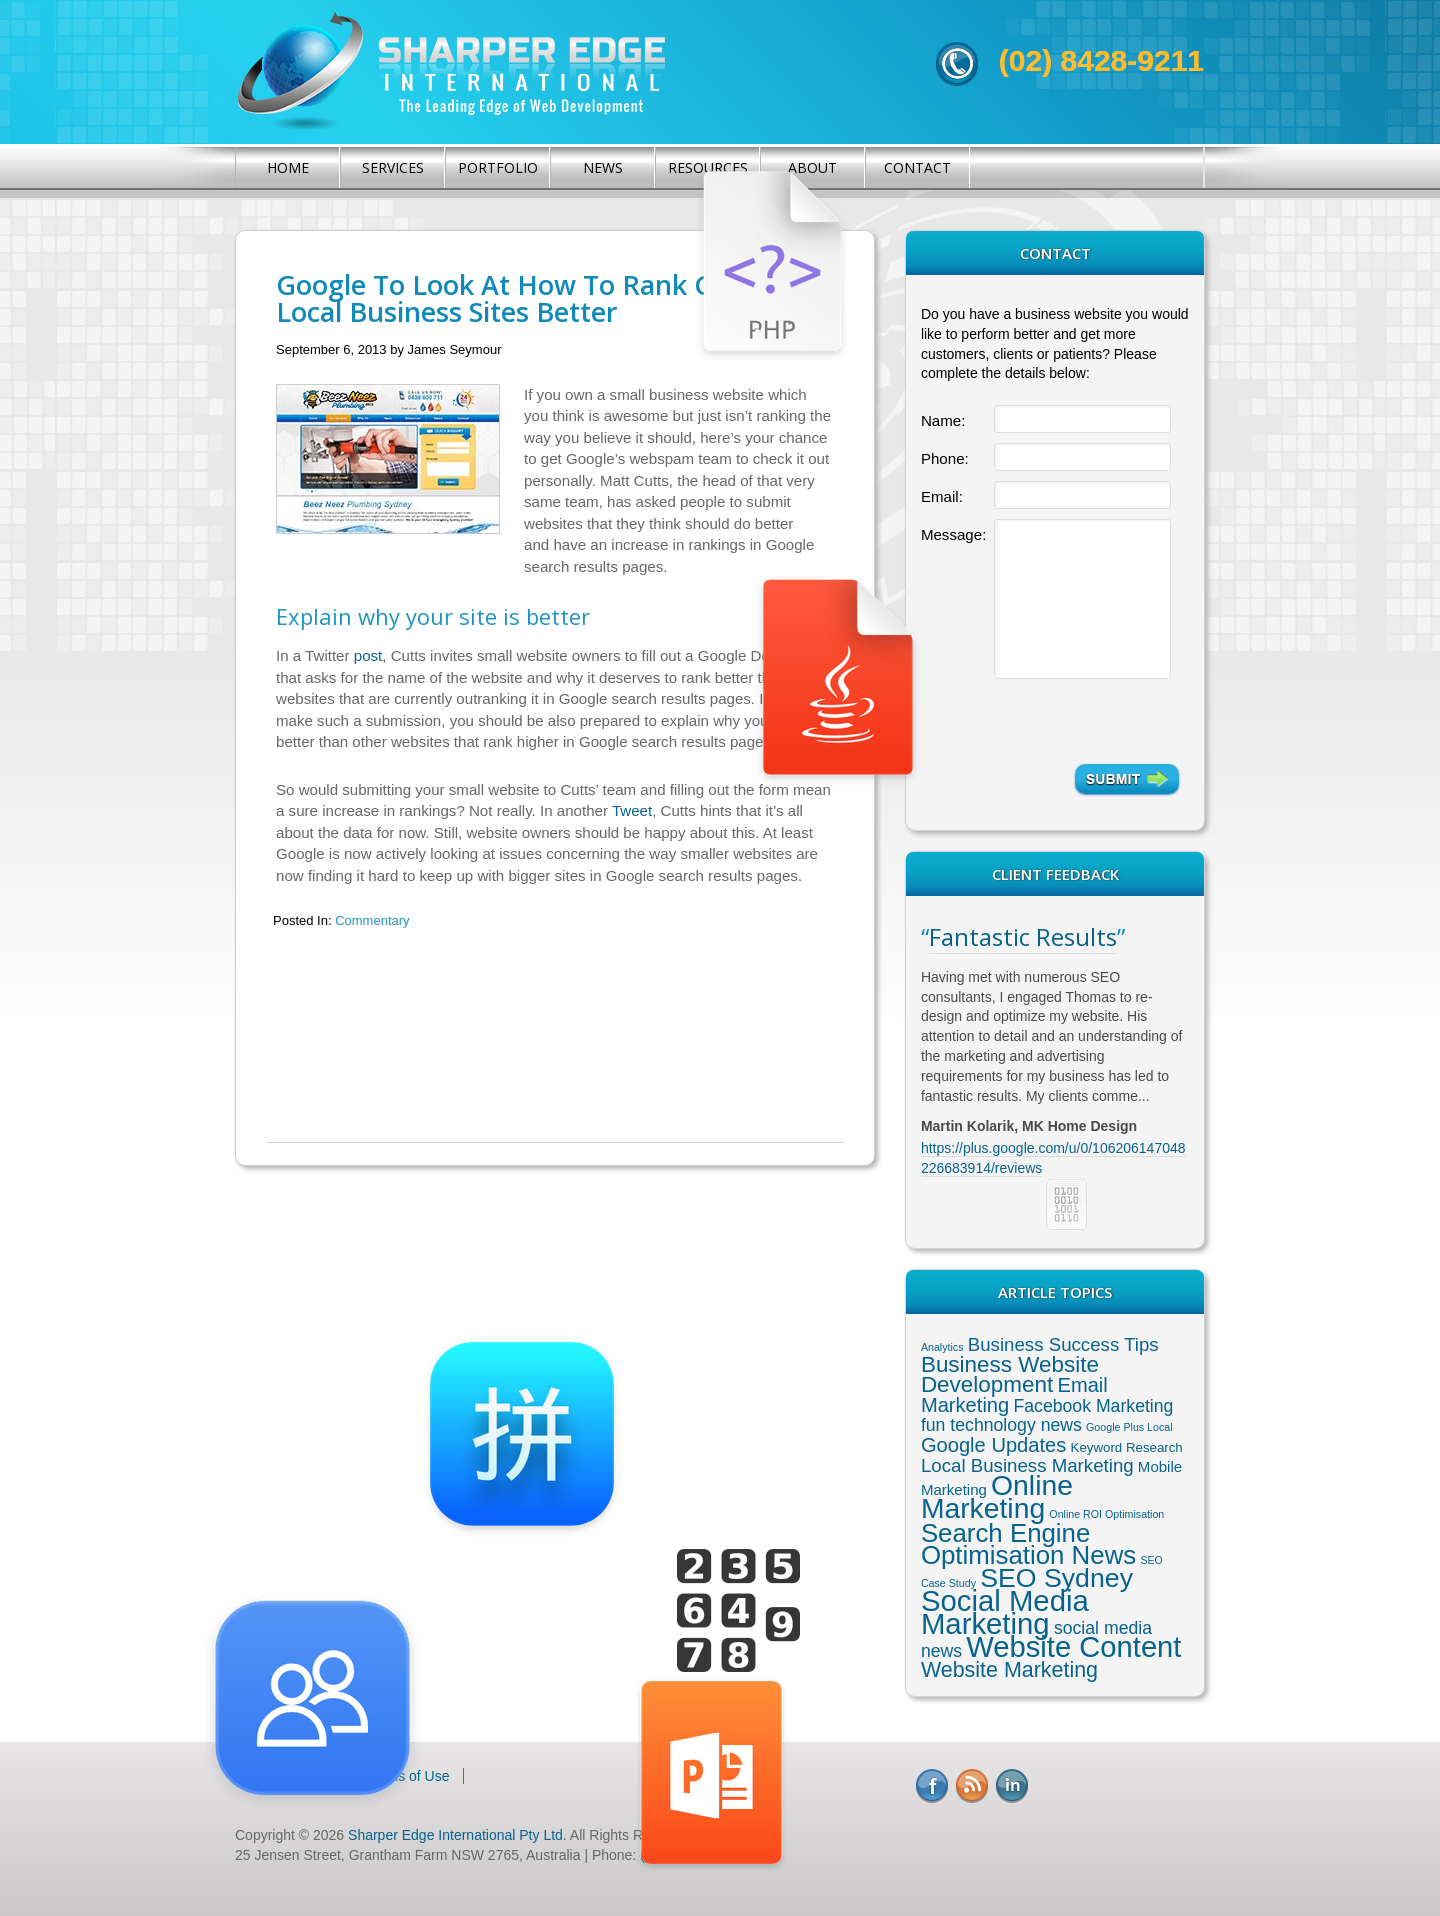  What do you see at coordinates (738, 1610) in the screenshot?
I see `launch taquin sliding puzzle game` at bounding box center [738, 1610].